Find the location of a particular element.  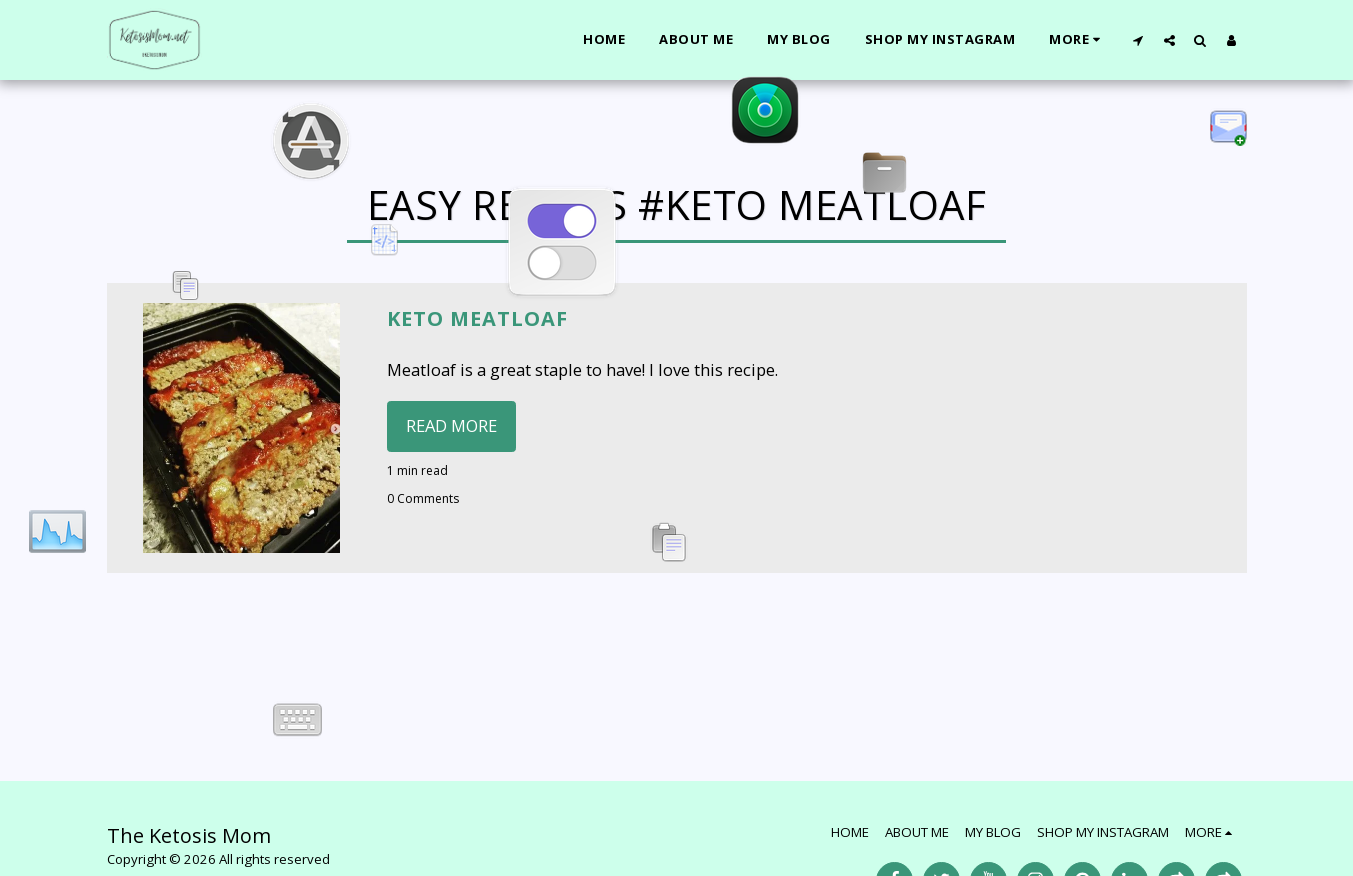

open system tweaks or customization settings is located at coordinates (562, 242).